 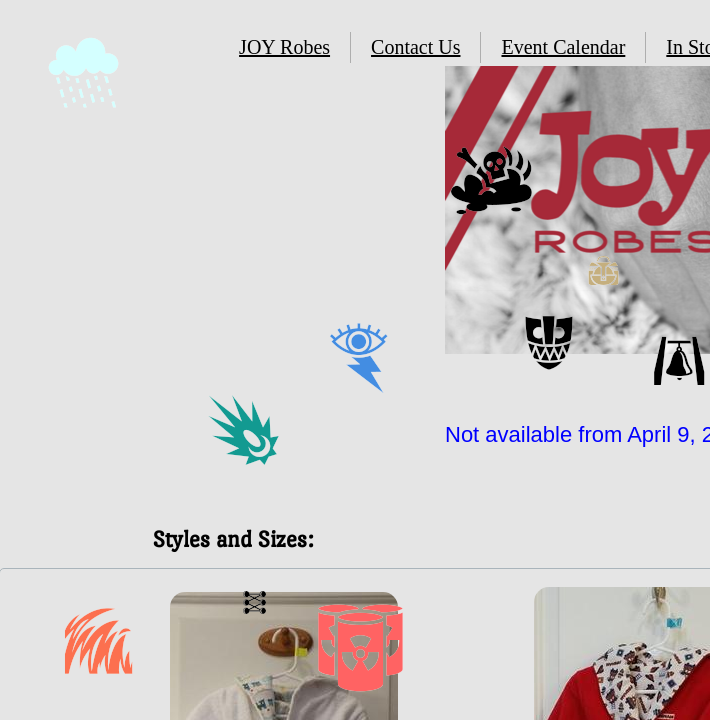 What do you see at coordinates (548, 343) in the screenshot?
I see `access tribal or cultural themed game content` at bounding box center [548, 343].